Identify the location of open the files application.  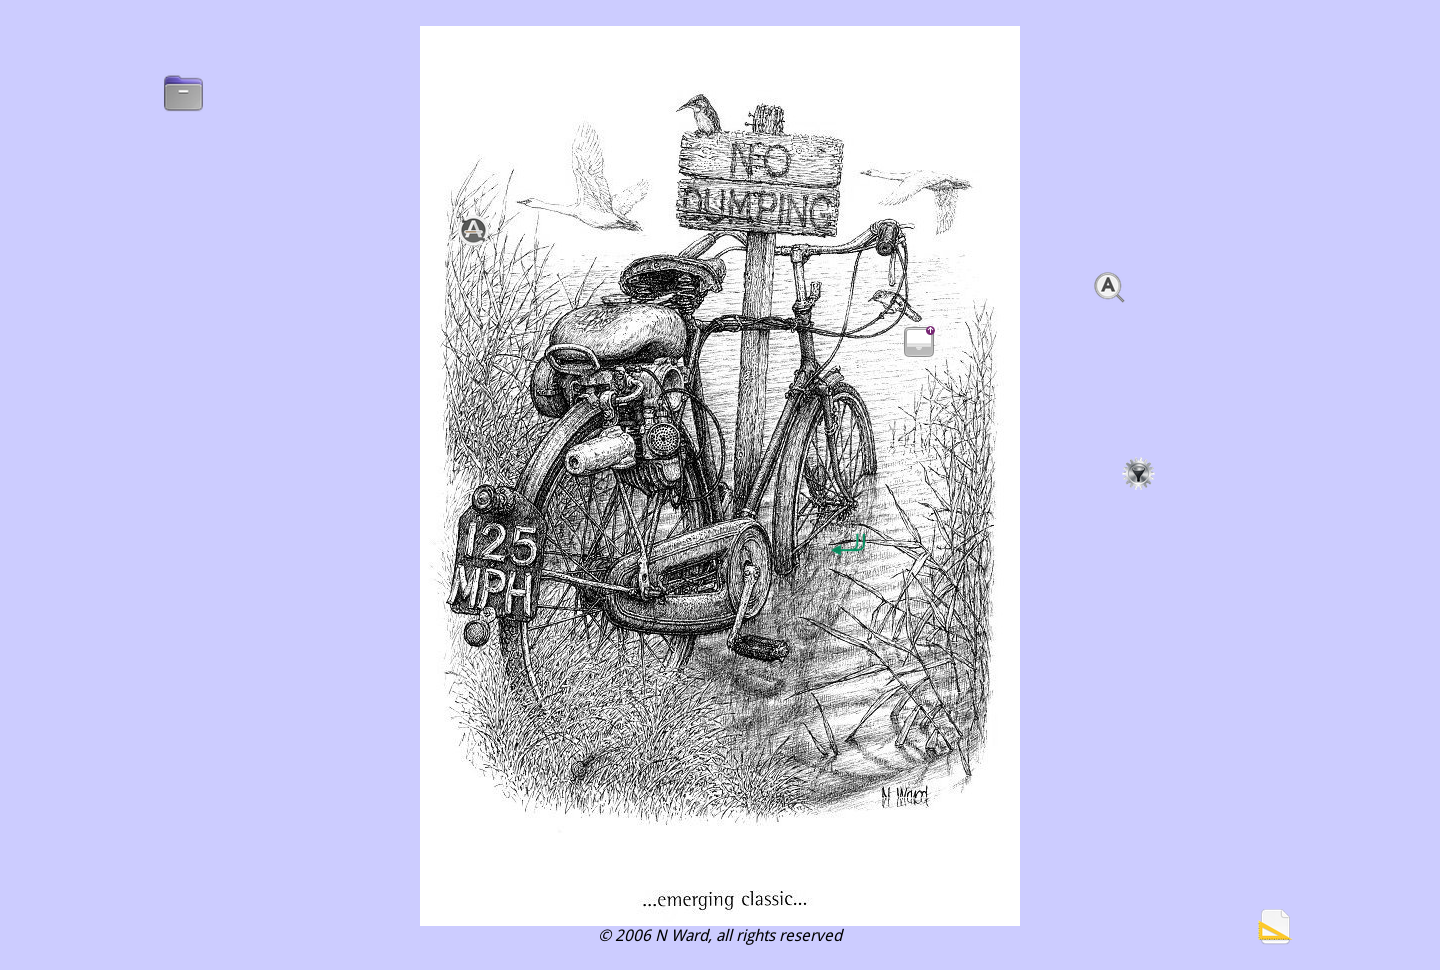
(183, 92).